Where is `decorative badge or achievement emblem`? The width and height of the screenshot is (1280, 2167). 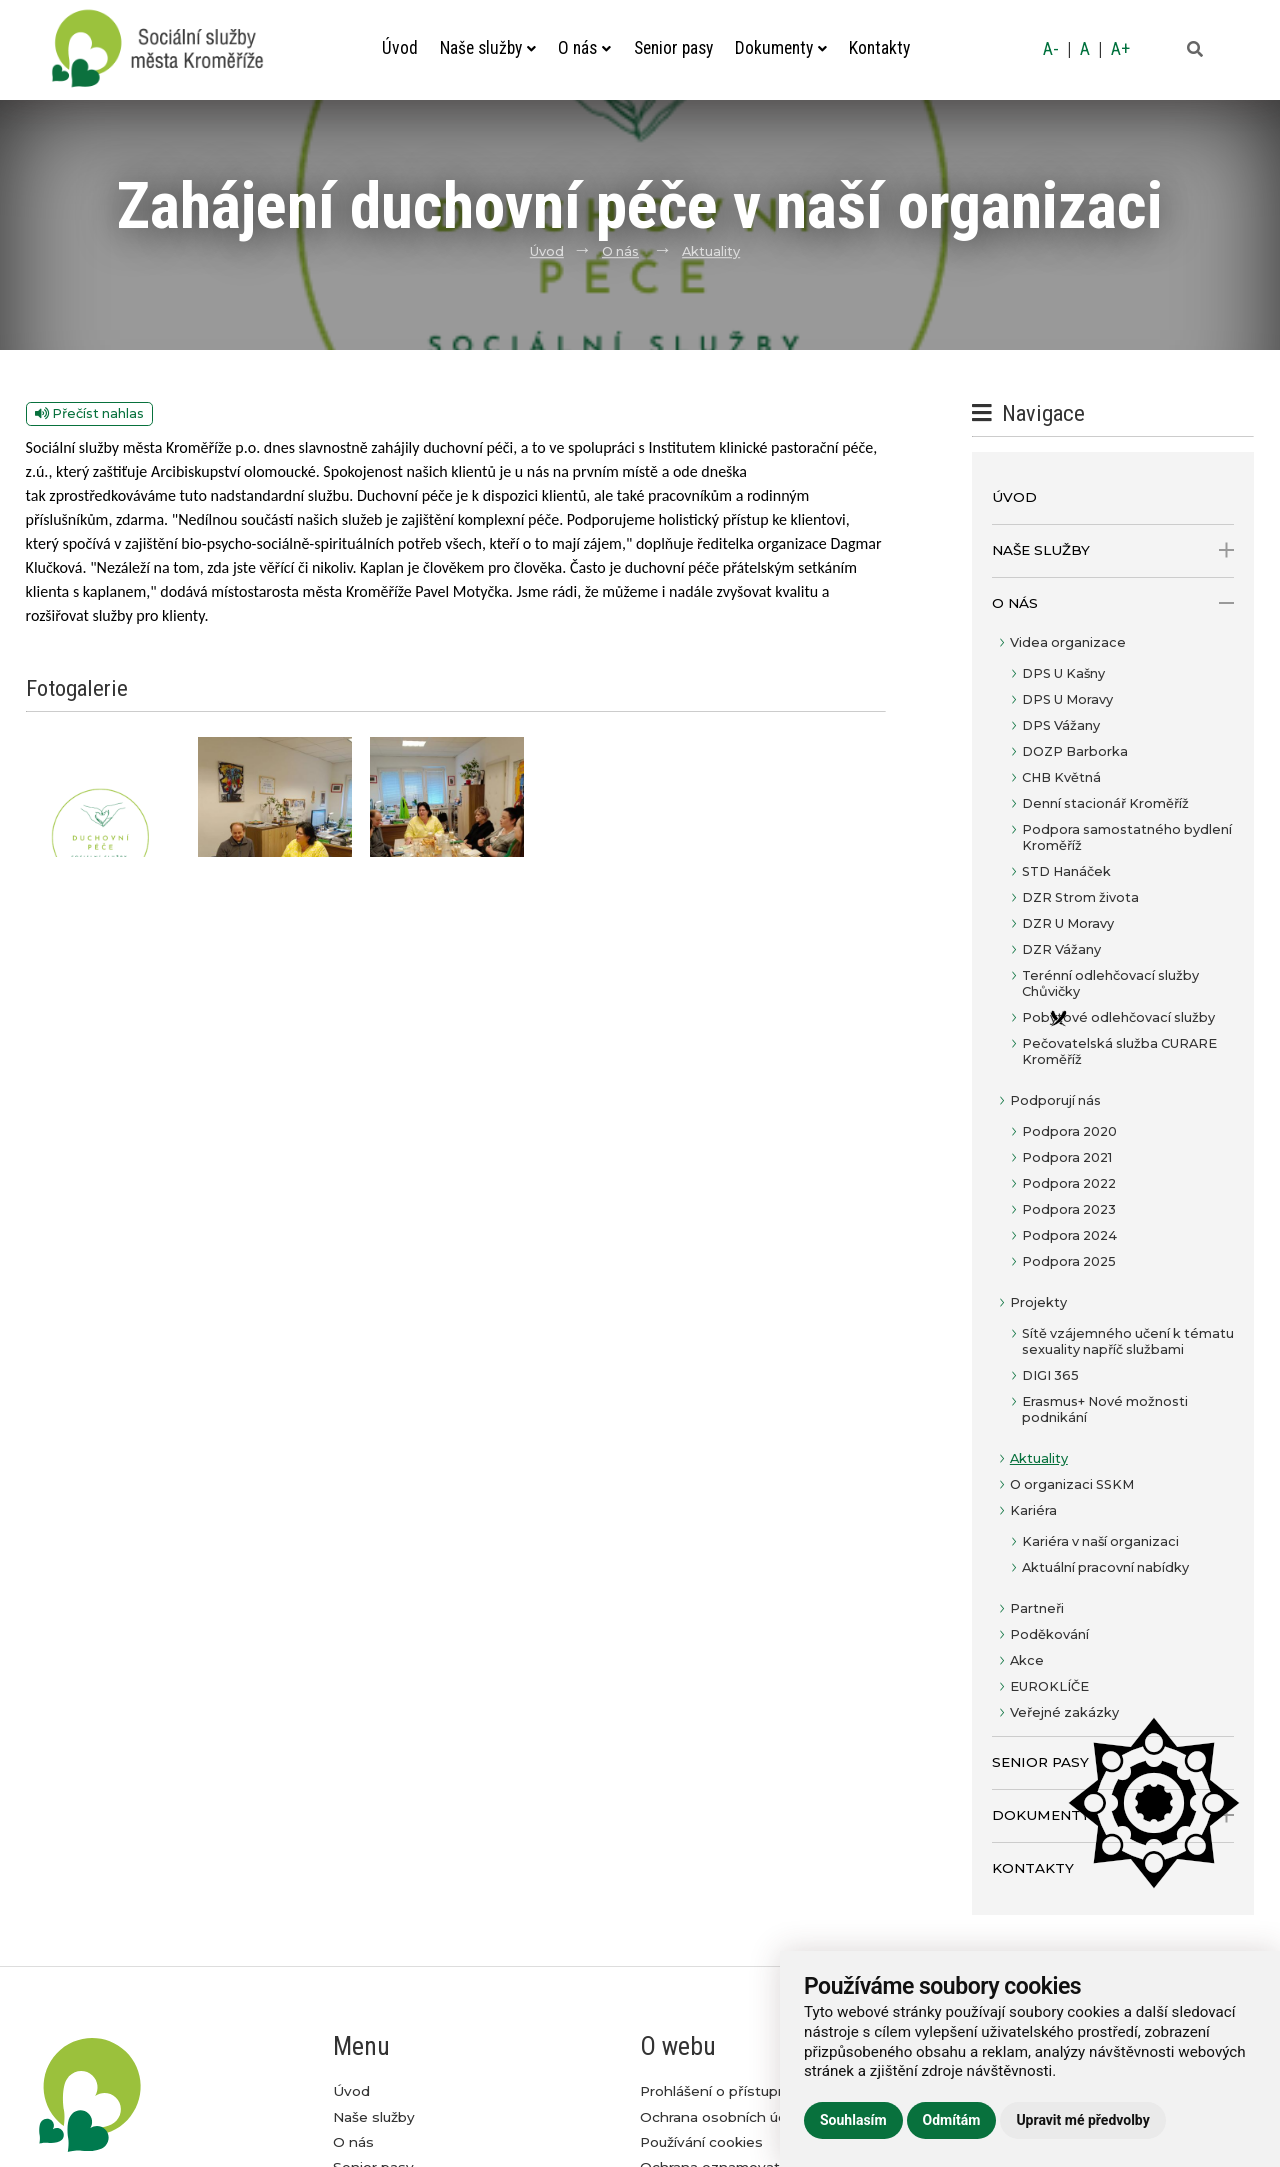 decorative badge or achievement emblem is located at coordinates (1154, 1803).